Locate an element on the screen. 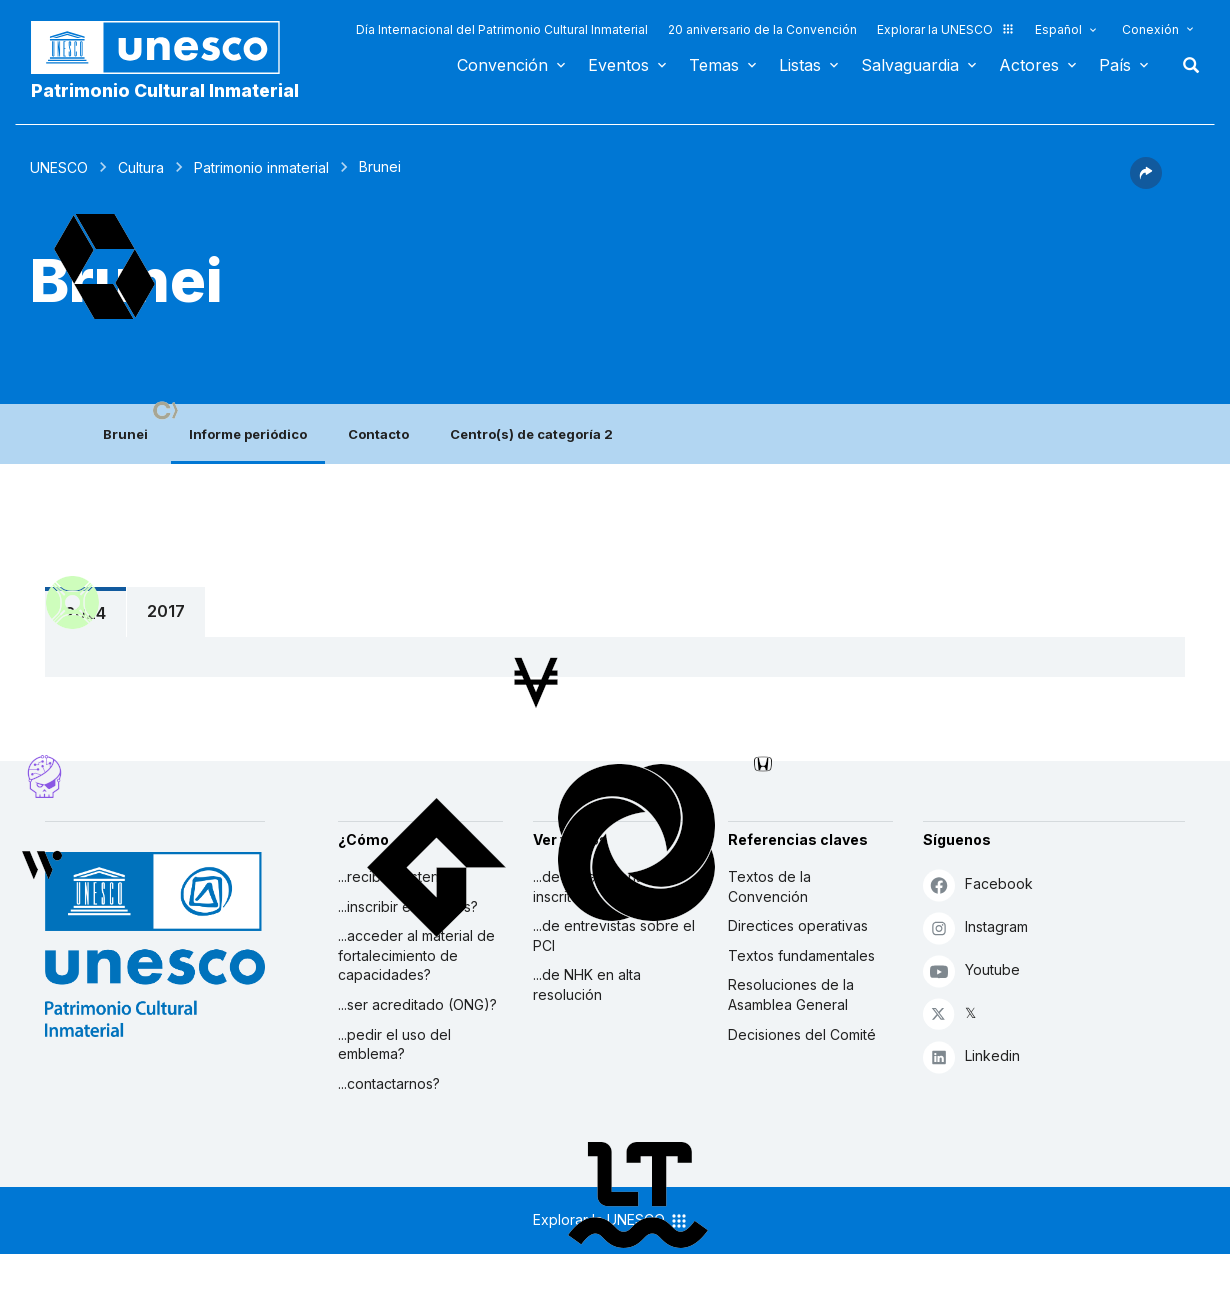  open the Wantedly app is located at coordinates (42, 865).